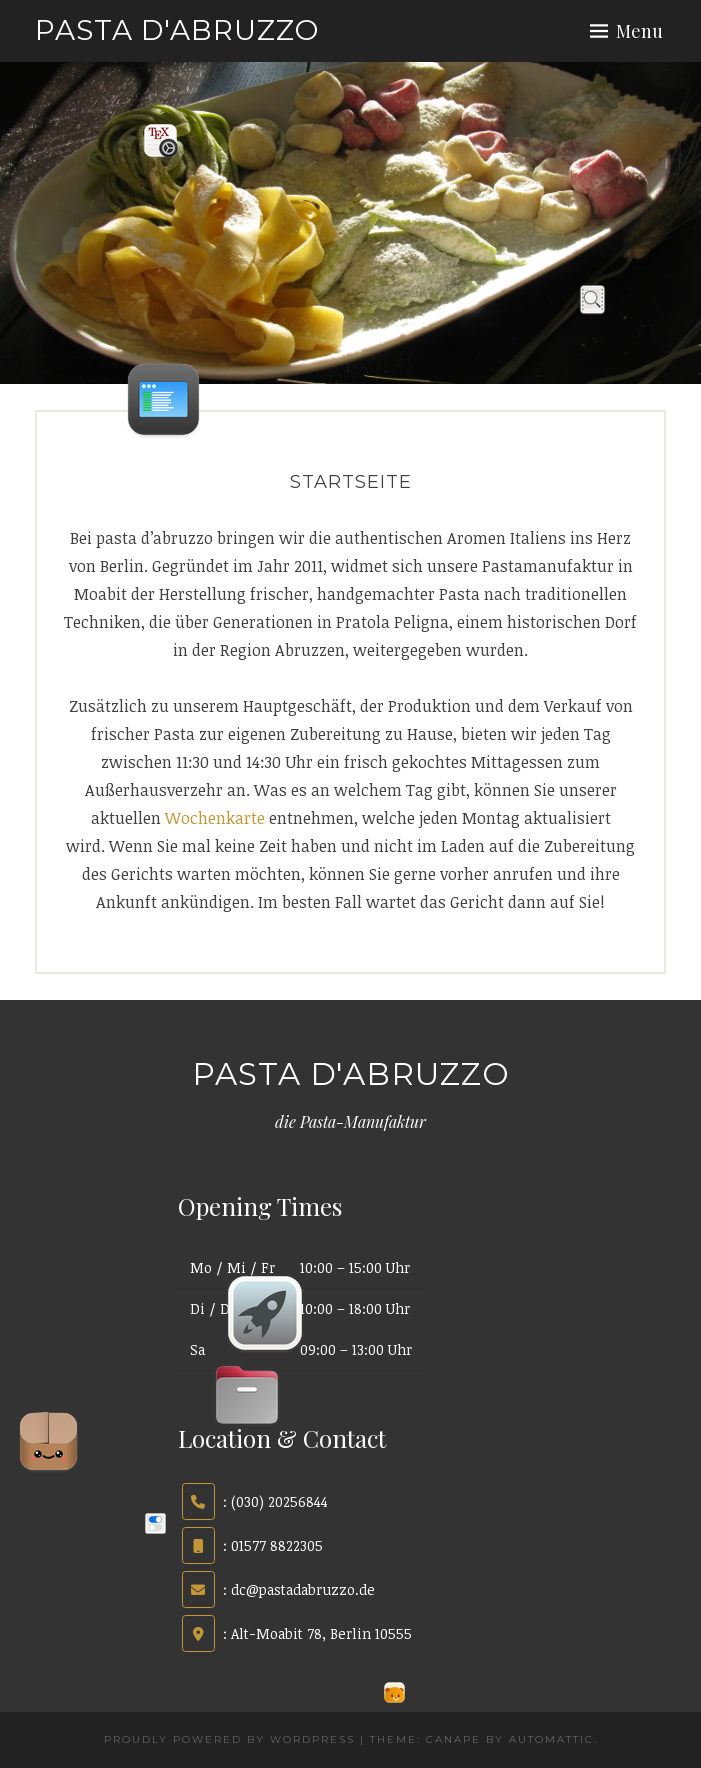 This screenshot has width=701, height=1768. Describe the element at coordinates (247, 1395) in the screenshot. I see `open the file manager application` at that location.